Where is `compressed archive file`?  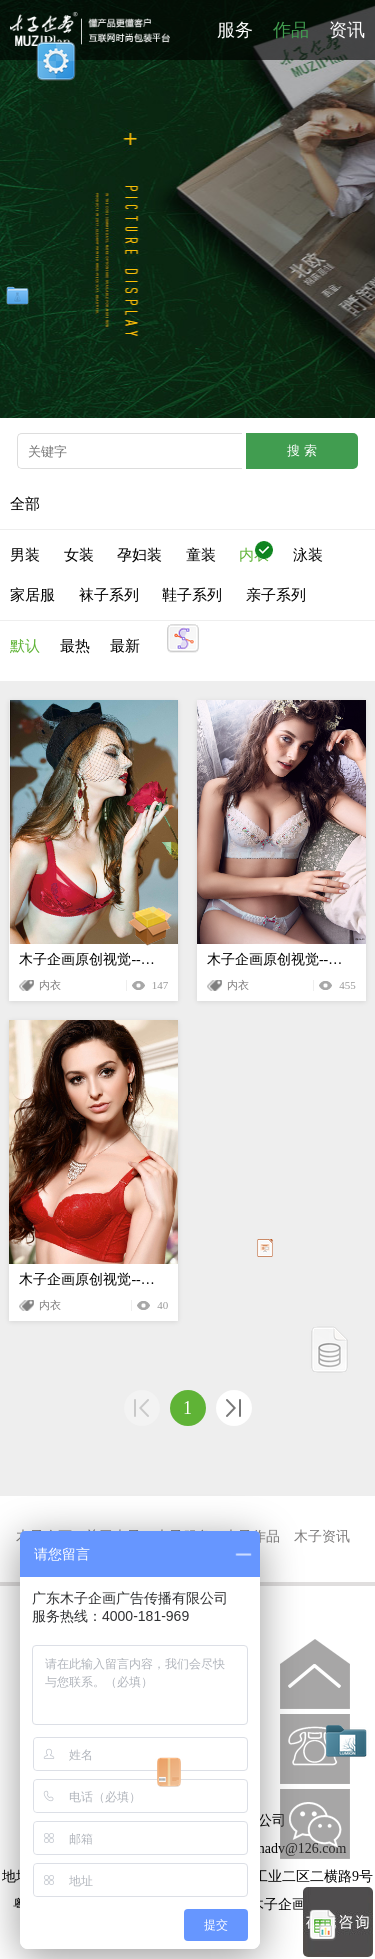
compressed archive file is located at coordinates (169, 1772).